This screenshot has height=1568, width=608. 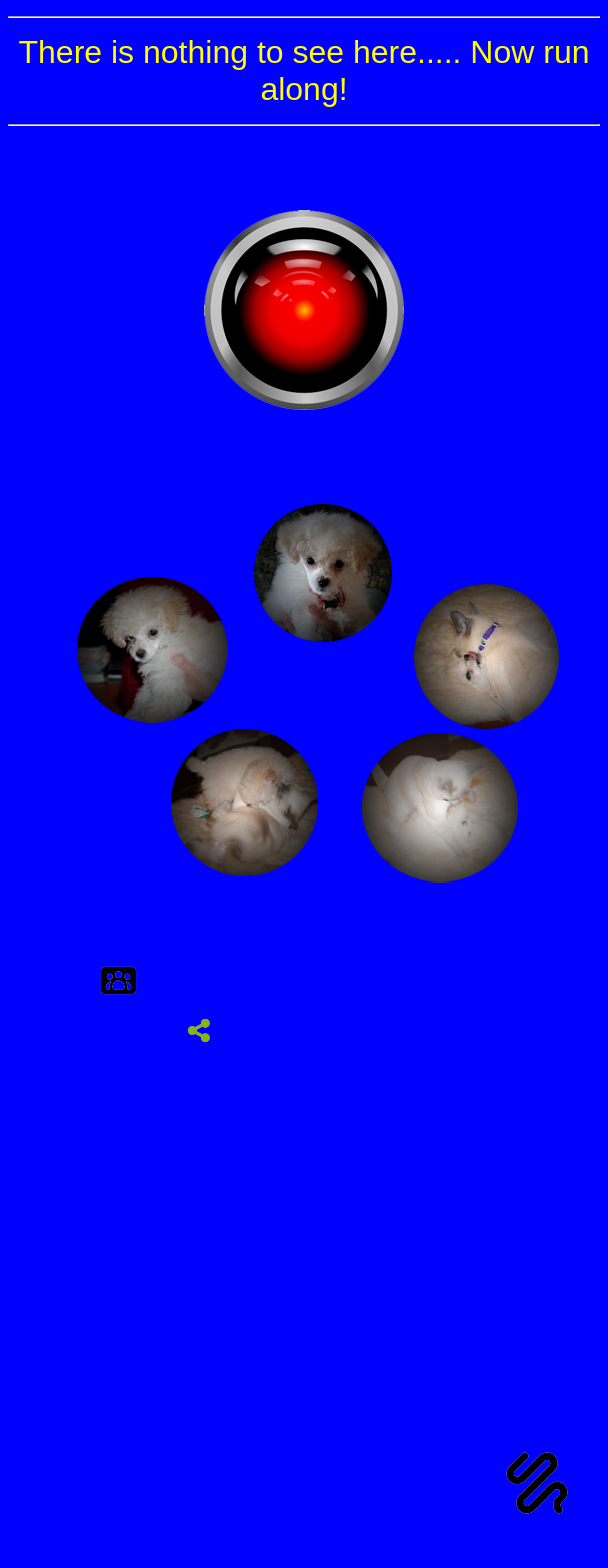 What do you see at coordinates (199, 1030) in the screenshot?
I see `share content with others` at bounding box center [199, 1030].